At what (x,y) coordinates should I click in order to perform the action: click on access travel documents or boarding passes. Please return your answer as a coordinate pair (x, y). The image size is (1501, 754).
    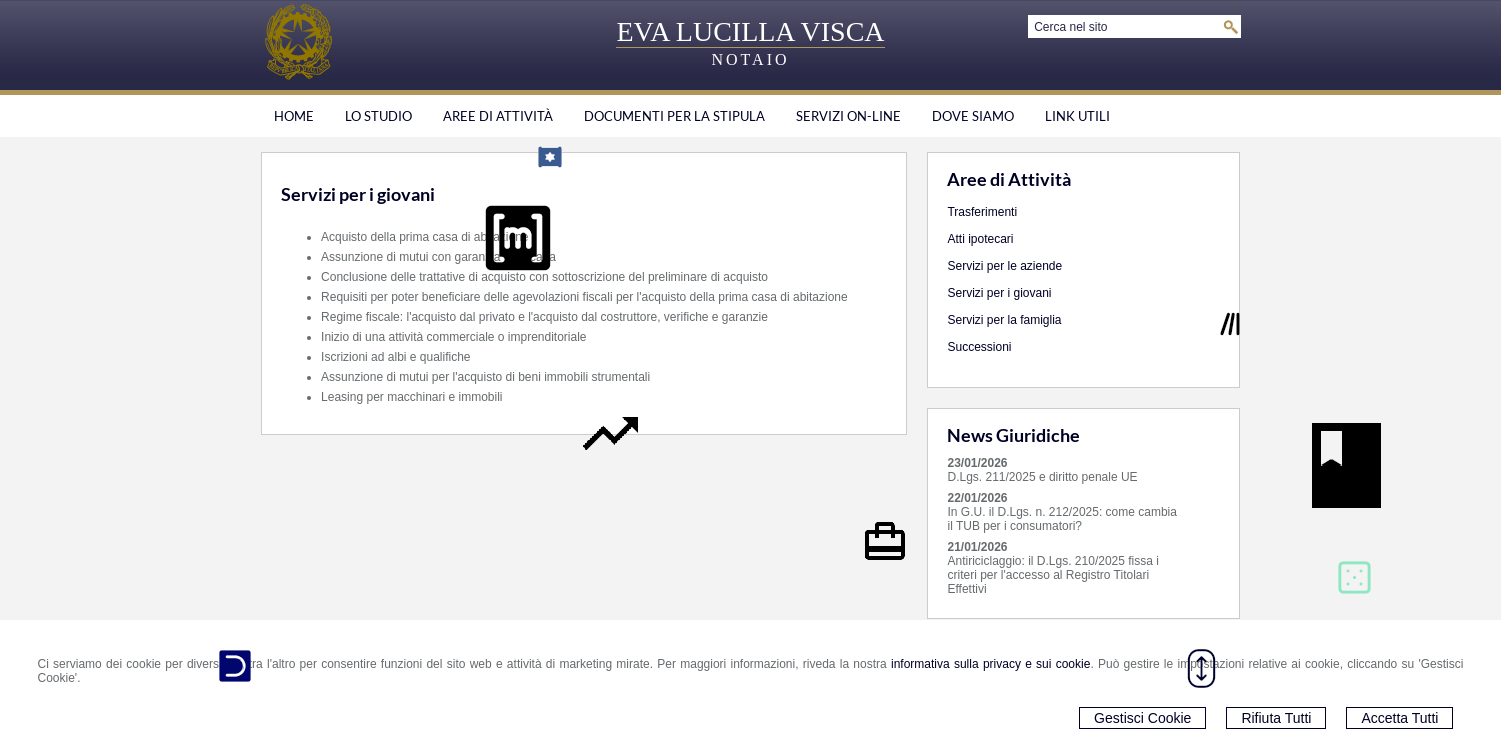
    Looking at the image, I should click on (885, 542).